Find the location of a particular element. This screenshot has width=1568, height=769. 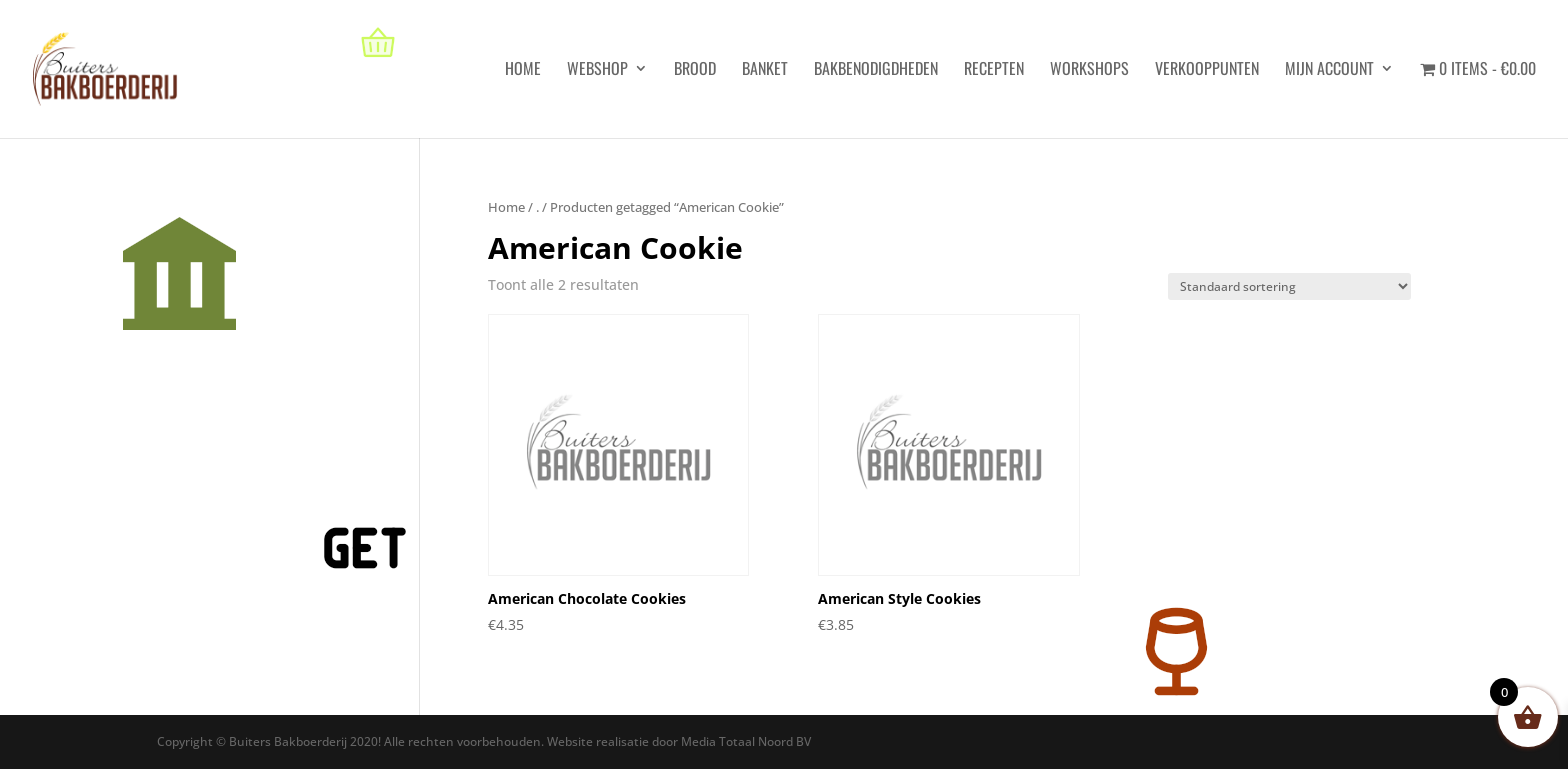

view your shopping basket is located at coordinates (378, 44).